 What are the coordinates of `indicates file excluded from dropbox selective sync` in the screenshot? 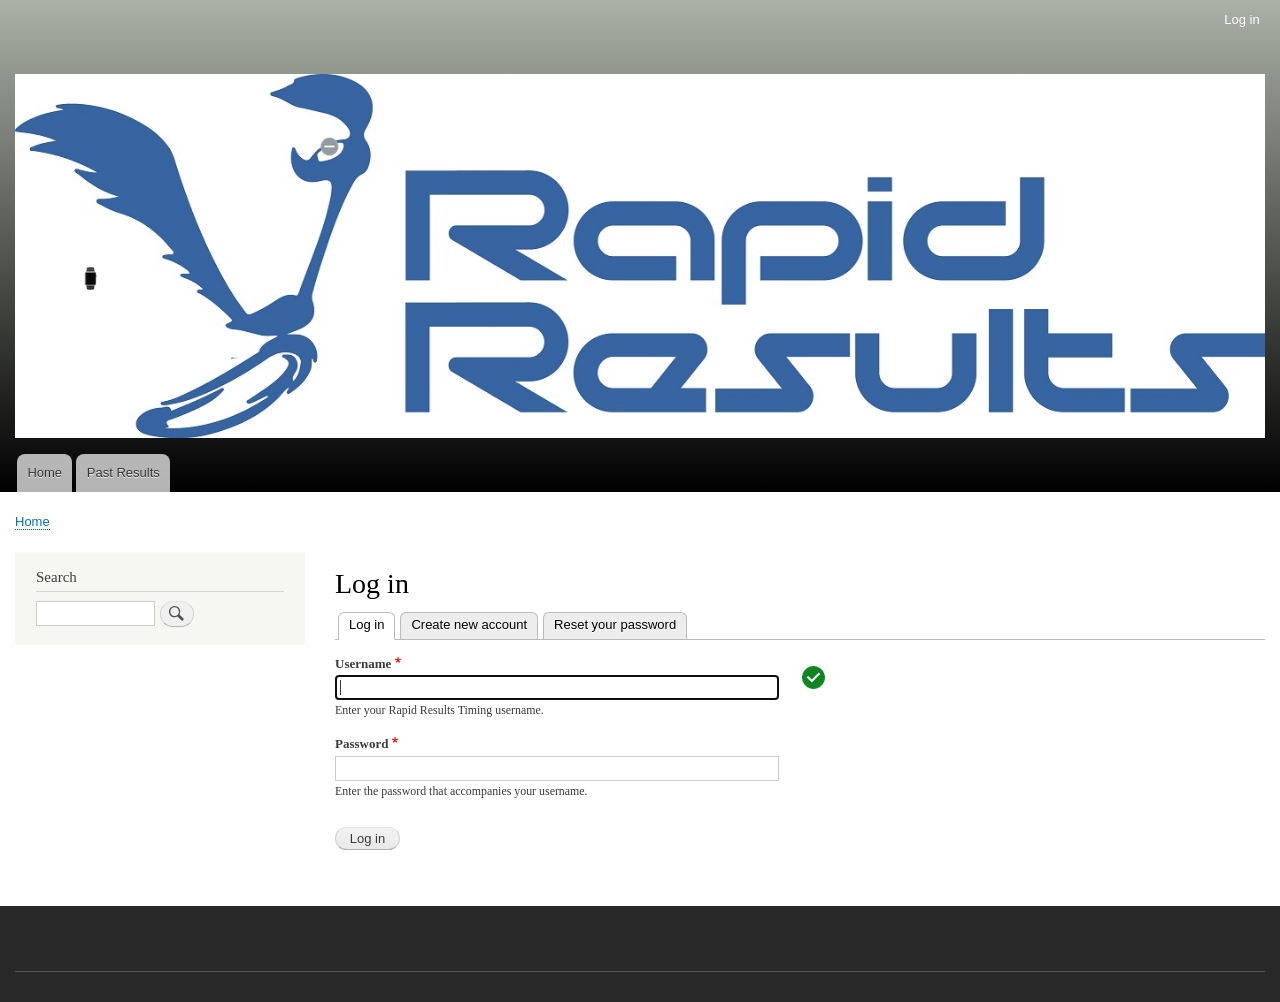 It's located at (329, 146).